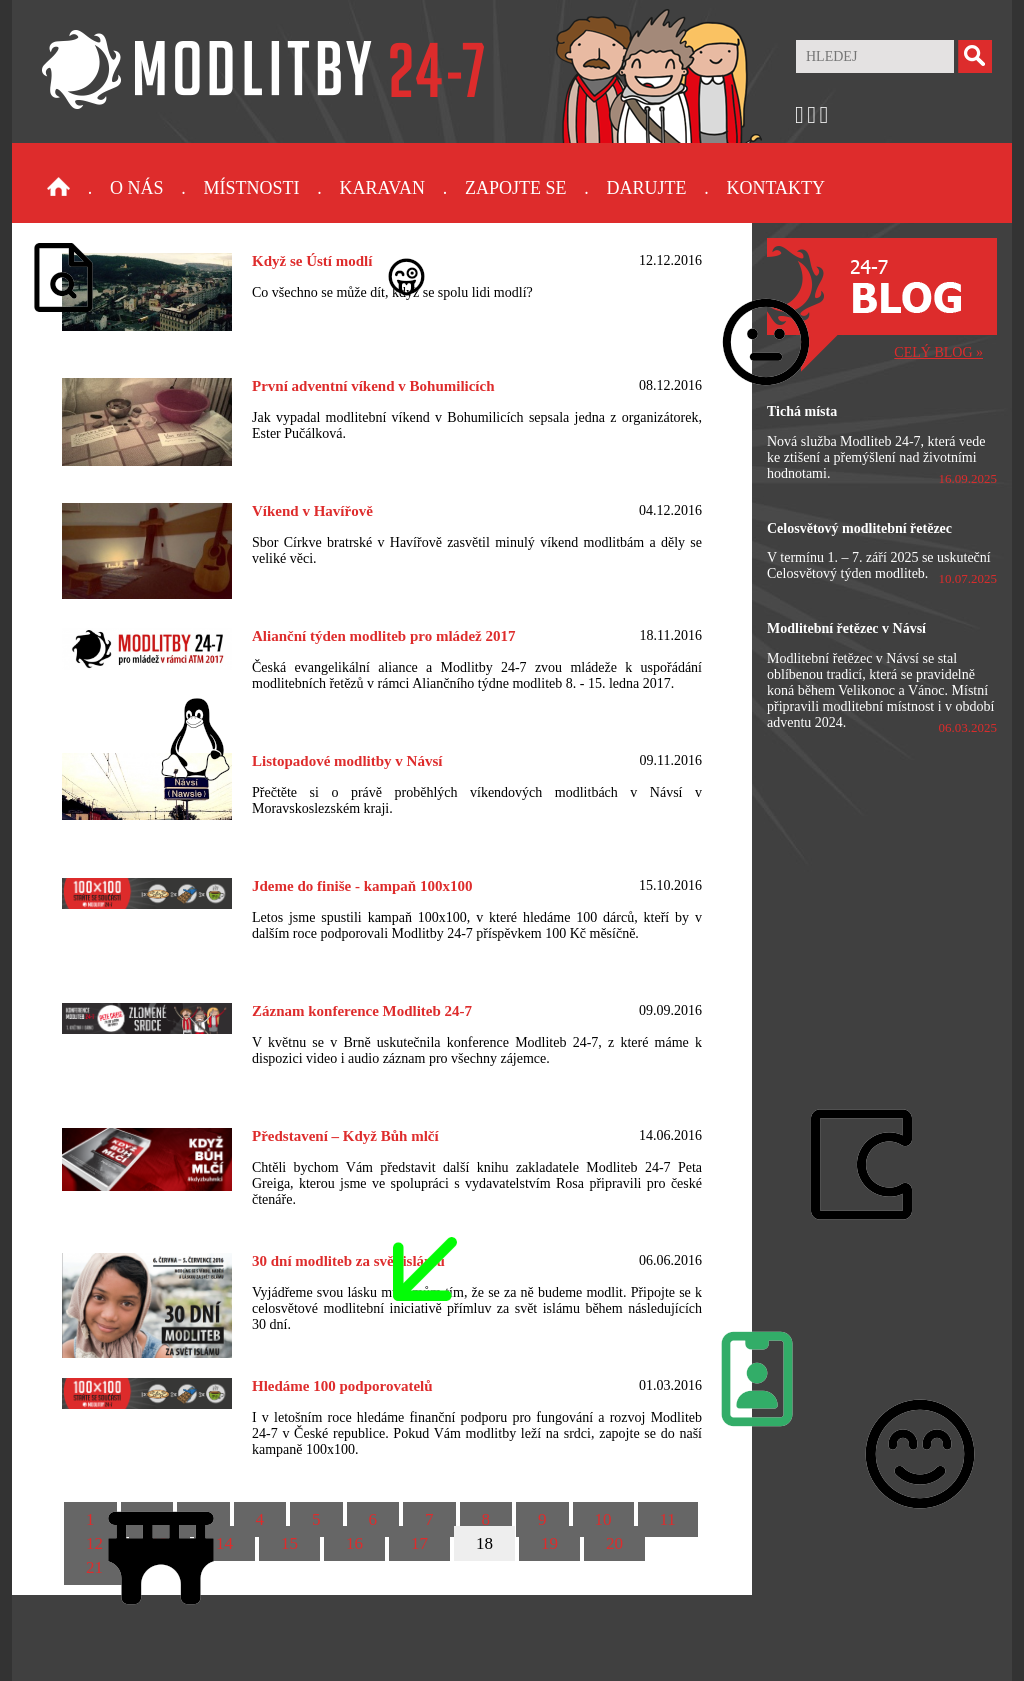  What do you see at coordinates (195, 739) in the screenshot?
I see `indicates linux operating system compatibility` at bounding box center [195, 739].